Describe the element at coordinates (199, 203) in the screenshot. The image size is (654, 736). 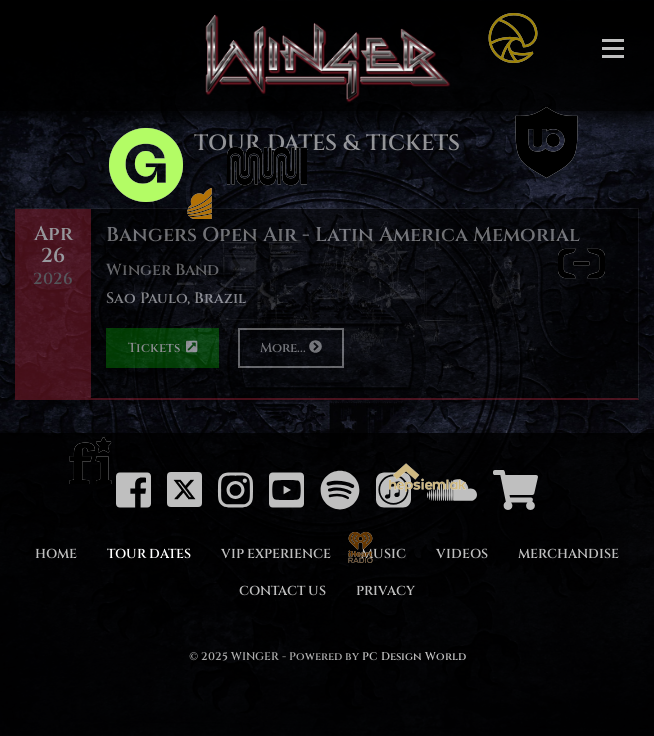
I see `opennebula cloud management platform logo` at that location.